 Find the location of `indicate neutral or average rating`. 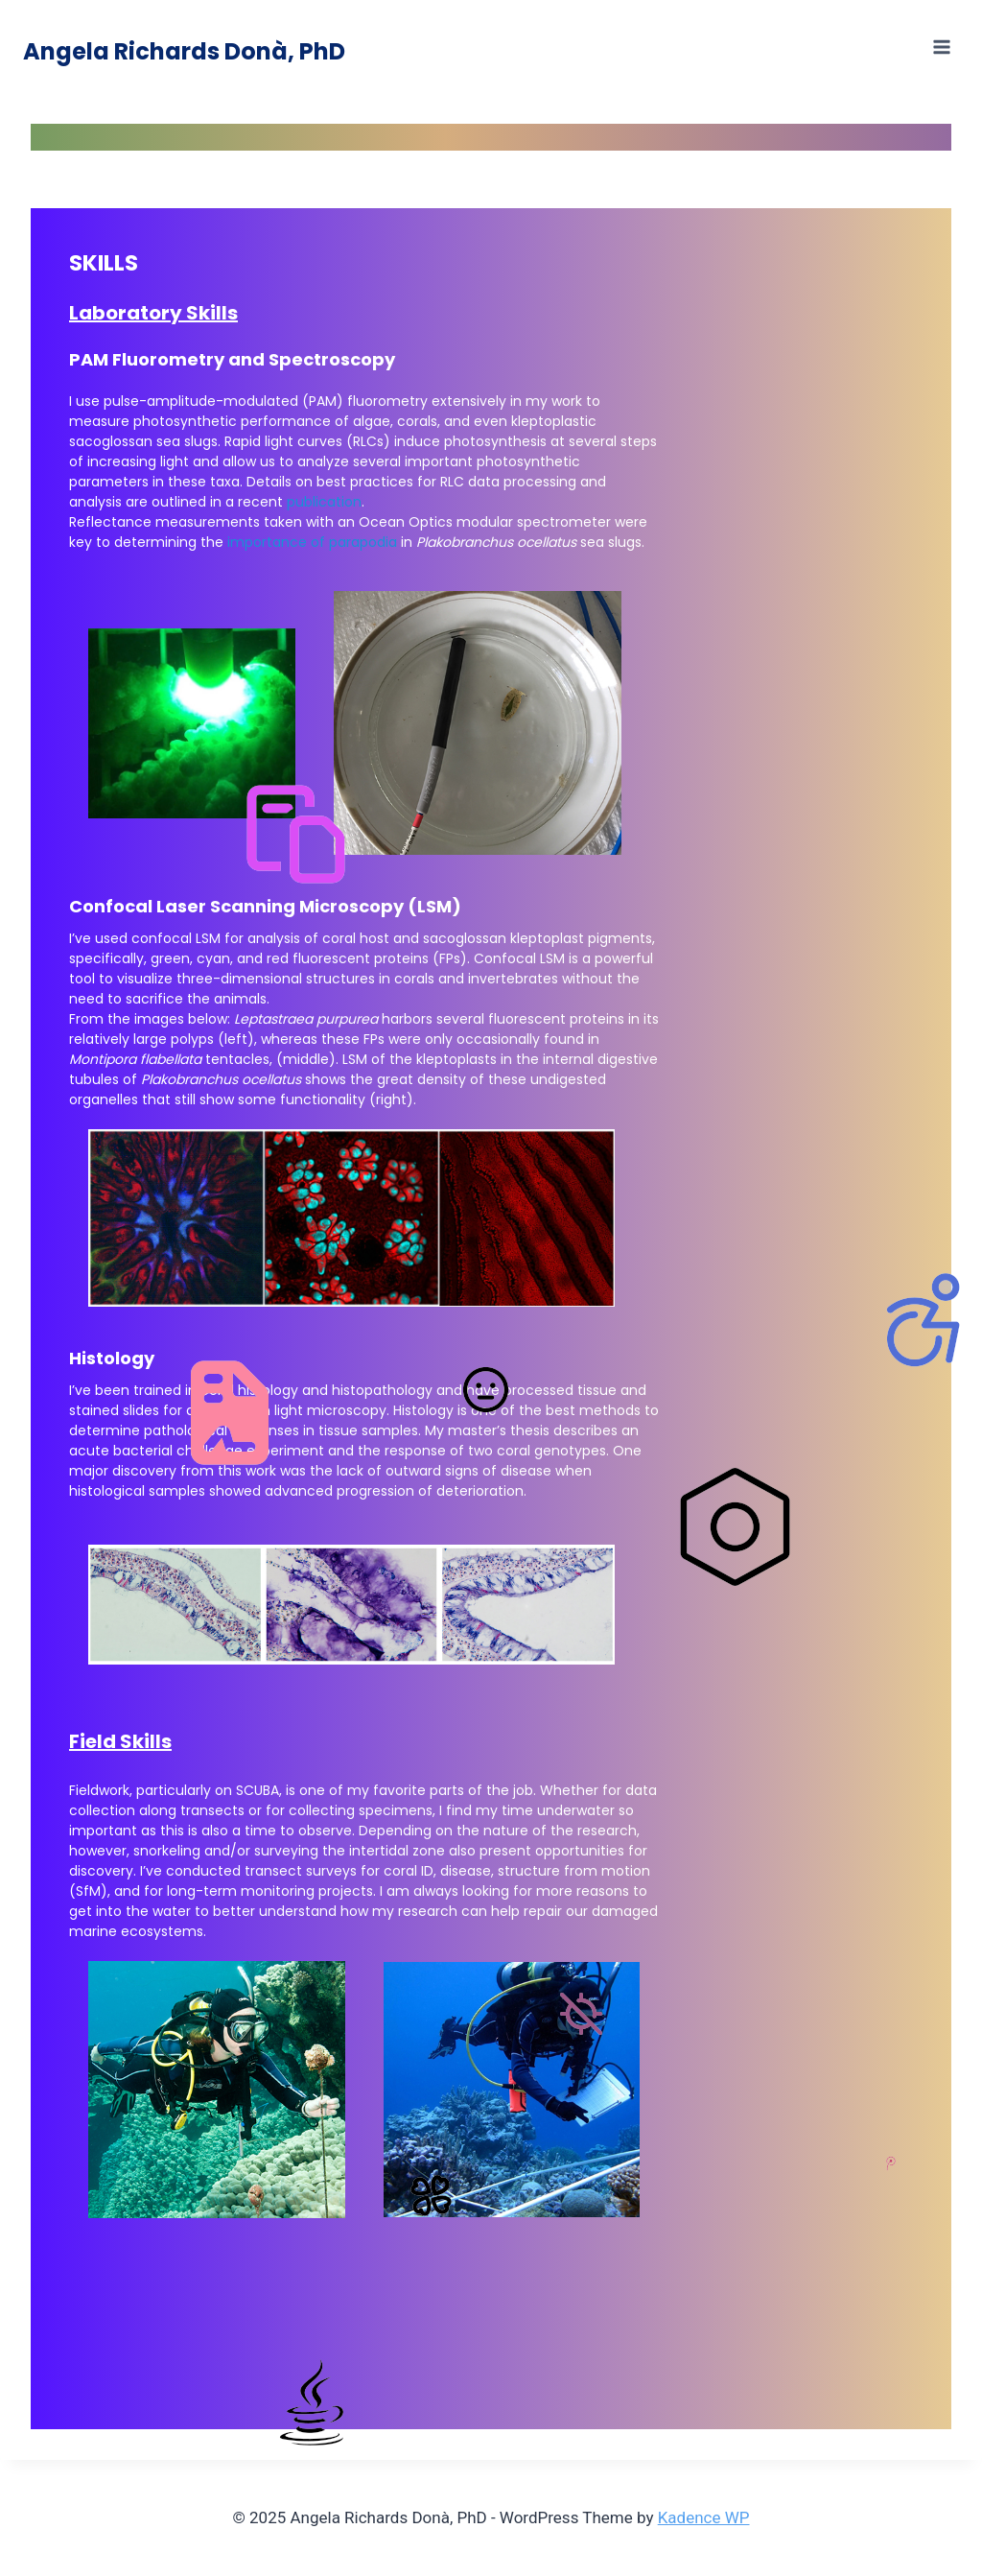

indicate neutral or average rating is located at coordinates (485, 1389).